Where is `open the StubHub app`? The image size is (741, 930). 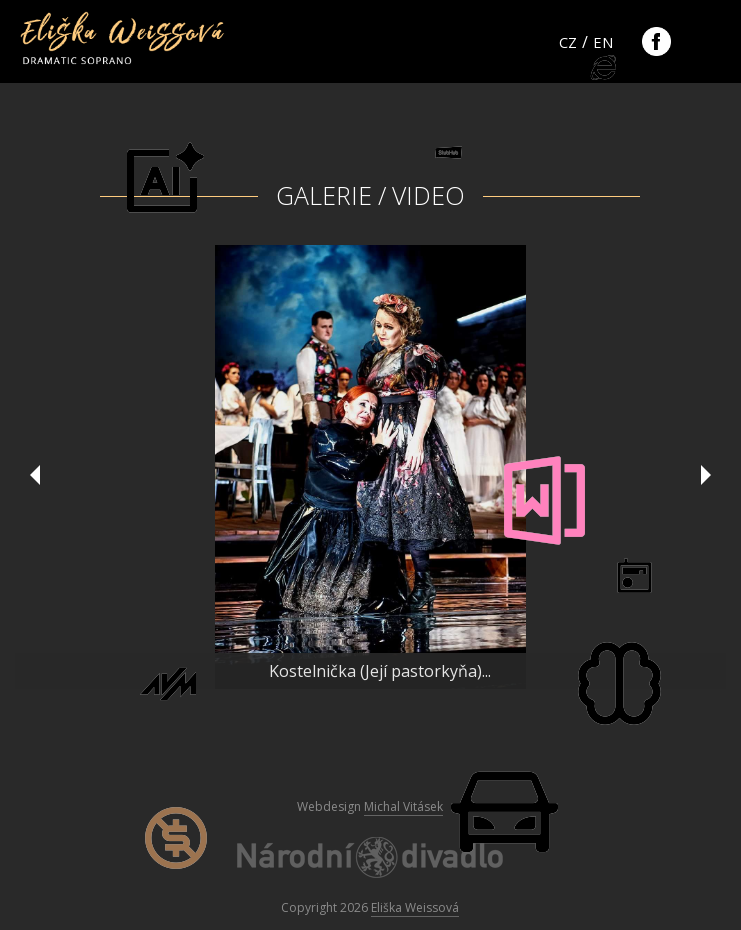
open the StubHub app is located at coordinates (448, 152).